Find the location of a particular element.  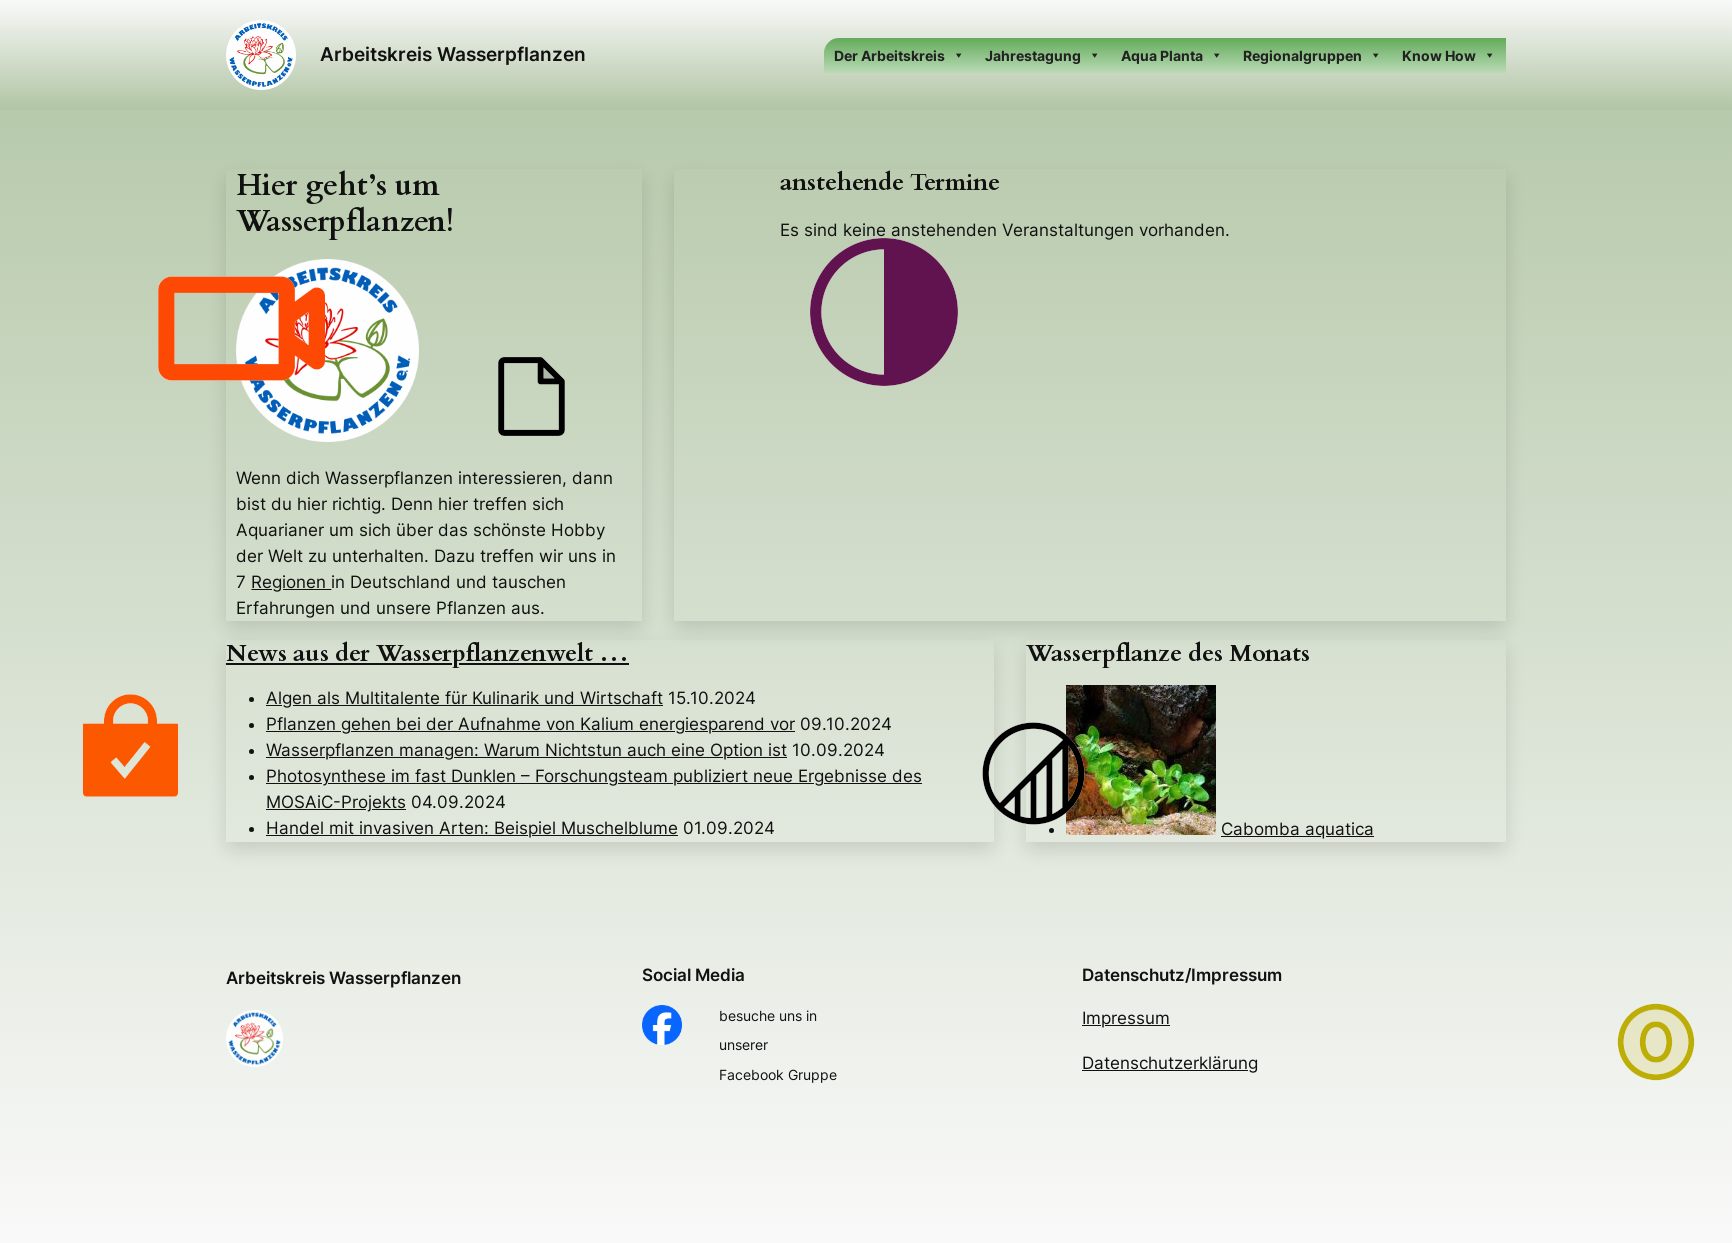

start a video call is located at coordinates (237, 328).